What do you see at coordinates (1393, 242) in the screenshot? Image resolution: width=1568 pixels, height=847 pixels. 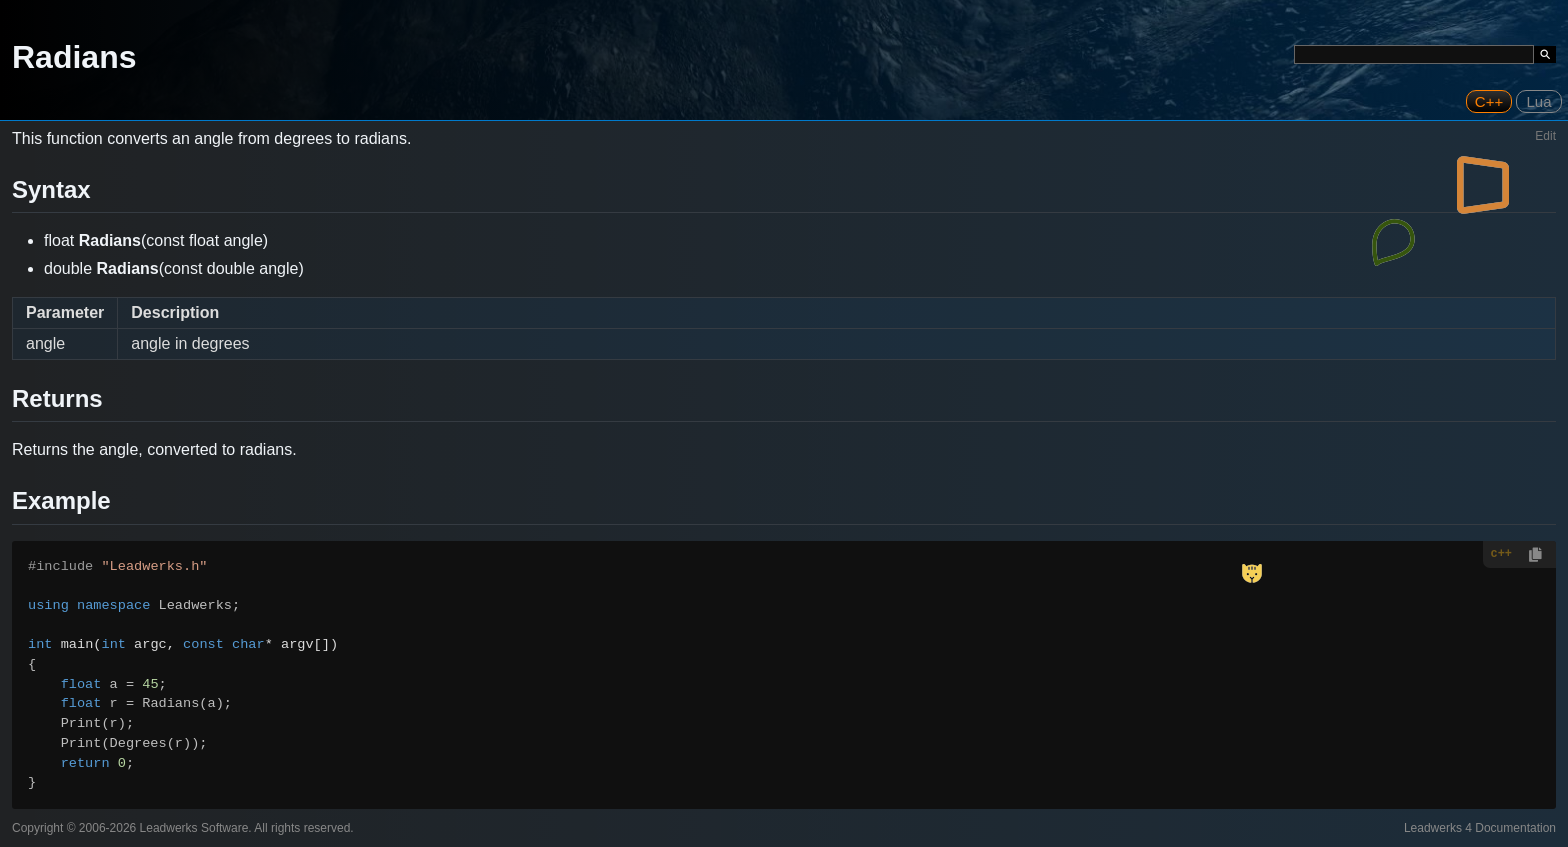 I see `open the Storytel audiobook app` at bounding box center [1393, 242].